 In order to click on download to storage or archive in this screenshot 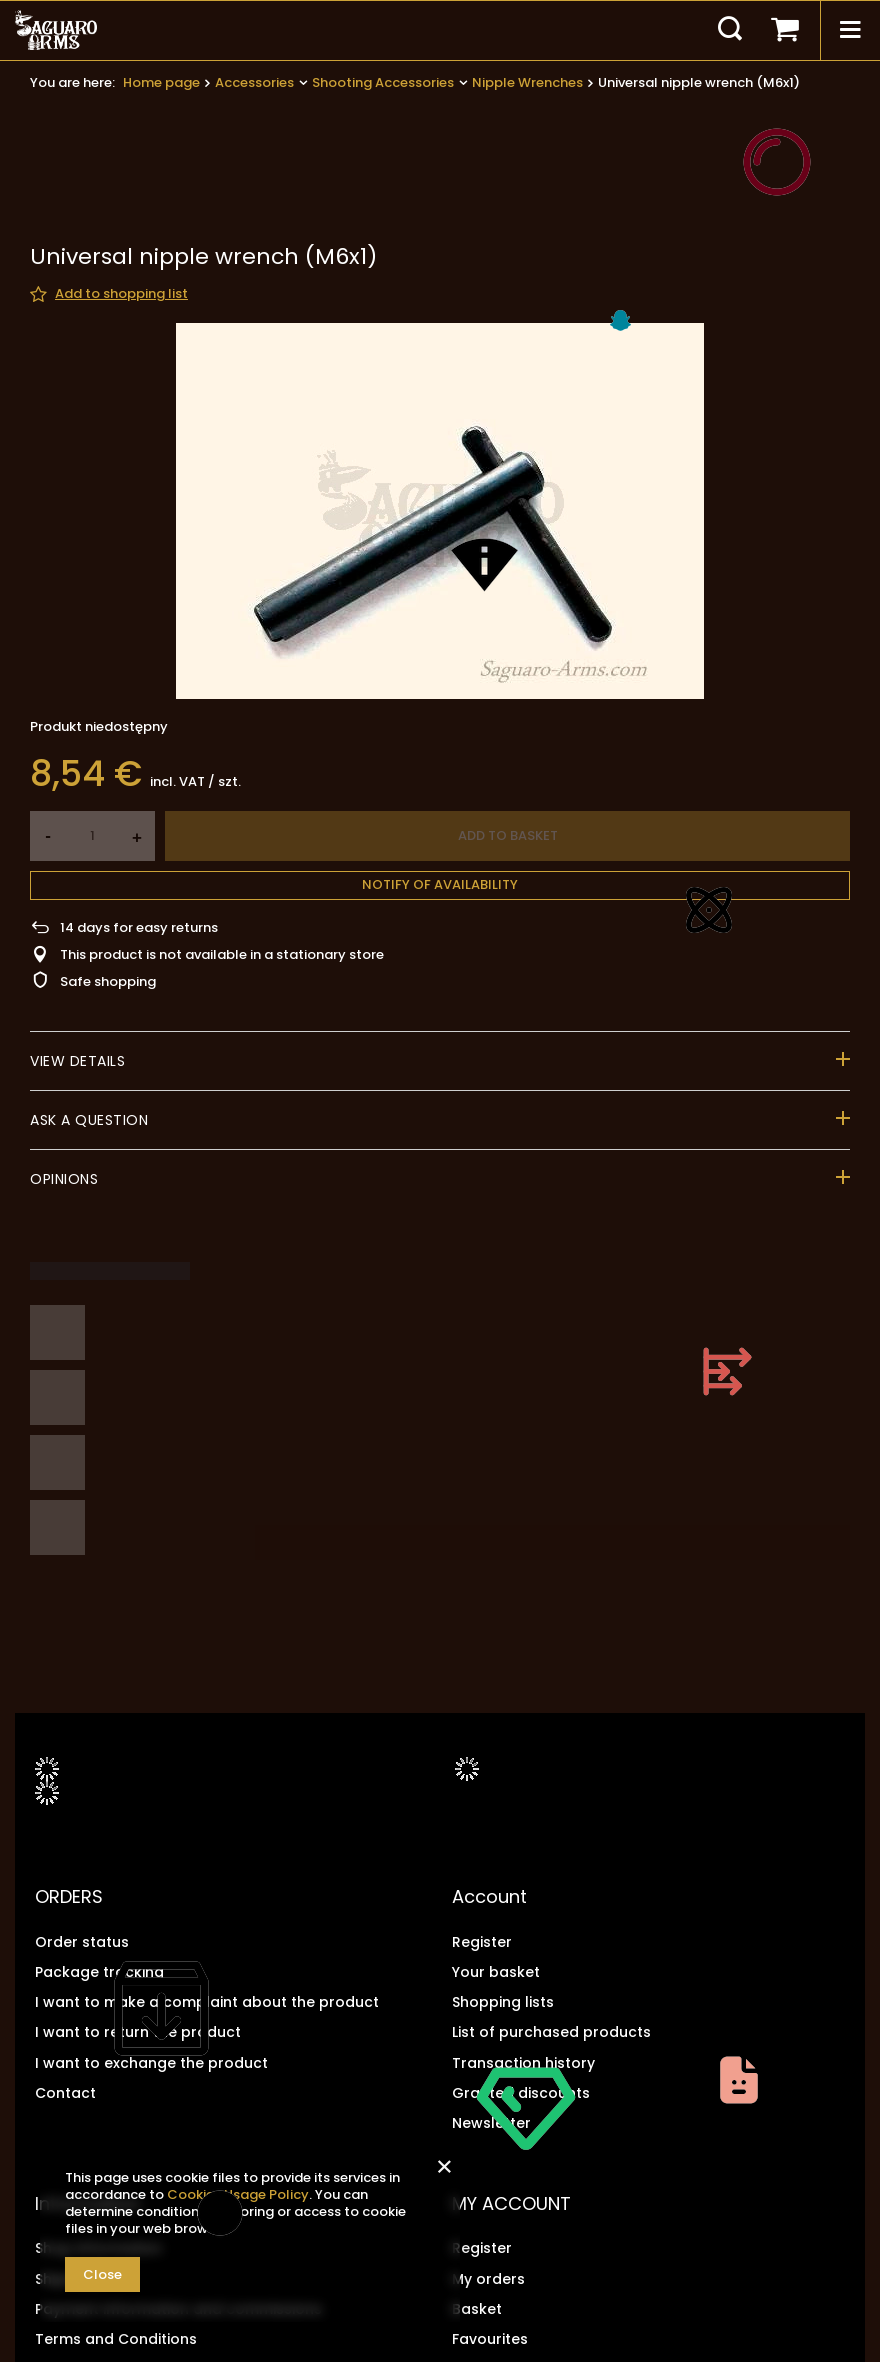, I will do `click(161, 2008)`.